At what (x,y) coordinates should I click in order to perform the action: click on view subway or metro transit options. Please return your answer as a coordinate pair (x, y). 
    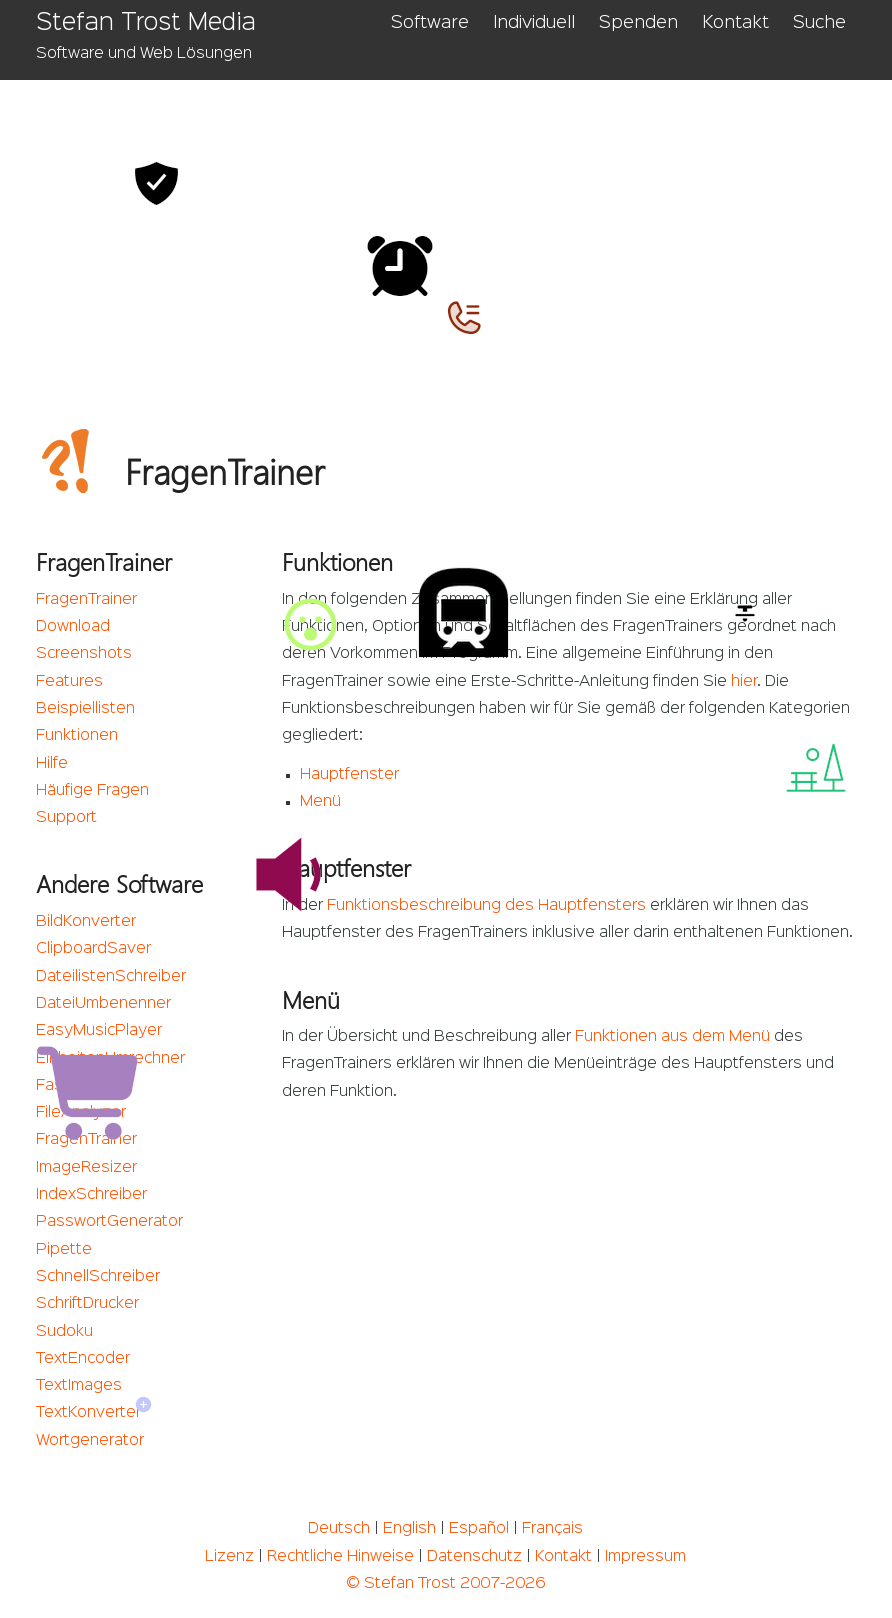
    Looking at the image, I should click on (463, 612).